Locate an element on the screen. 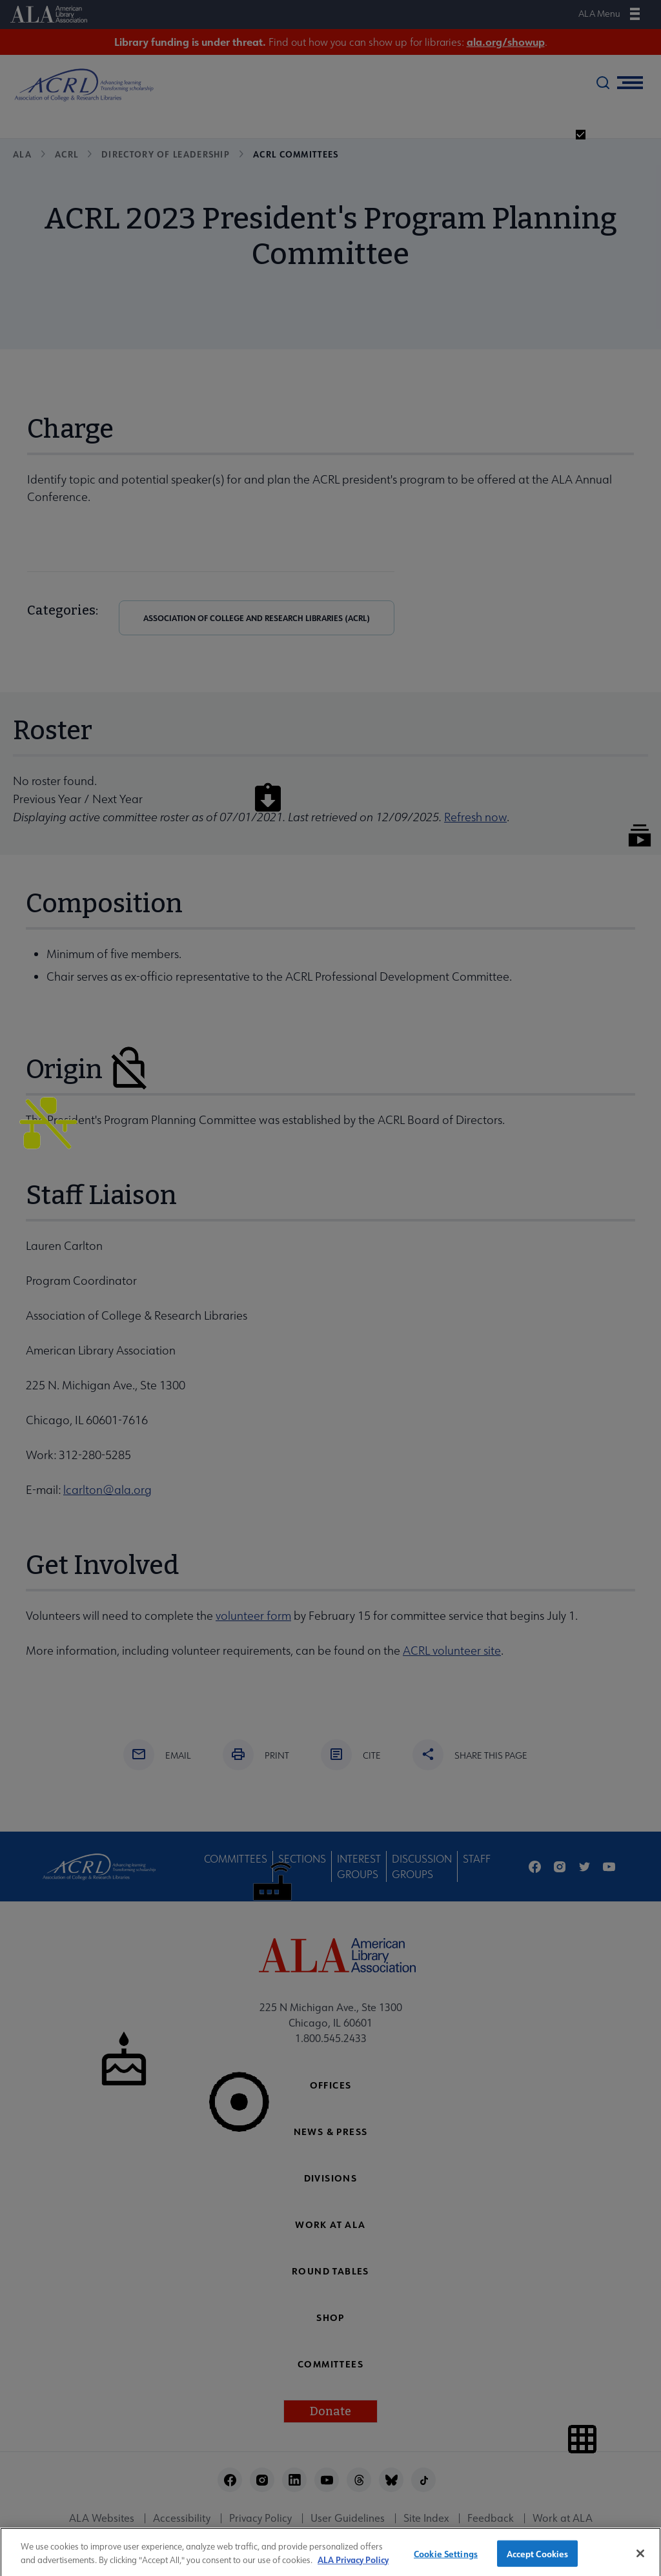  view your subscriptions is located at coordinates (640, 835).